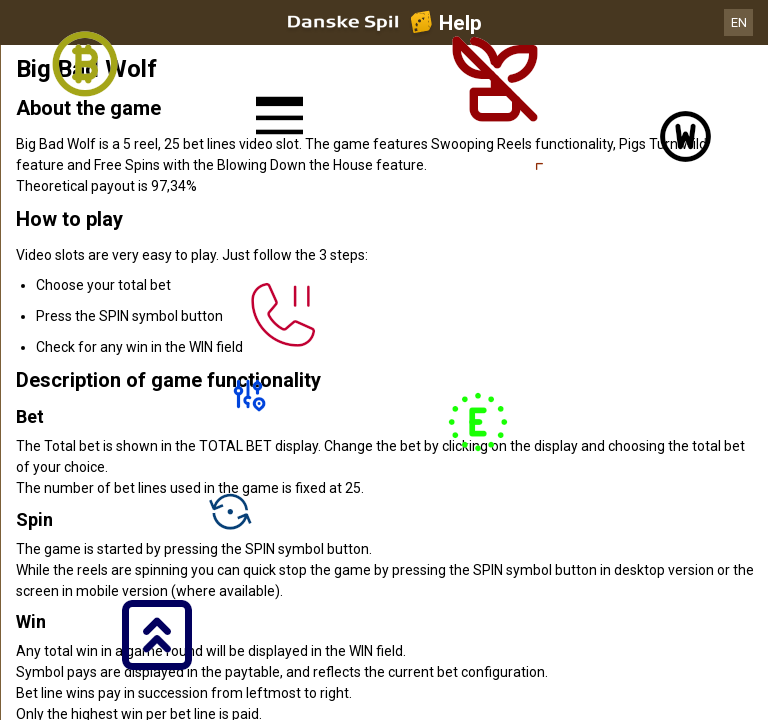 The image size is (768, 720). Describe the element at coordinates (157, 635) in the screenshot. I see `scroll to top of page` at that location.